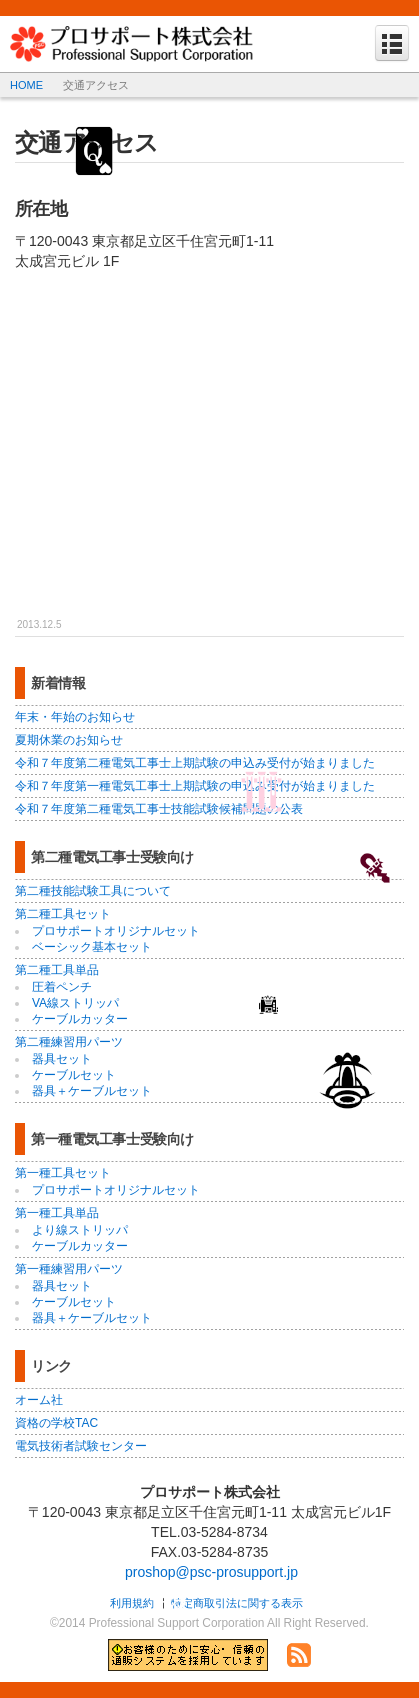 Image resolution: width=419 pixels, height=1698 pixels. I want to click on access power generator controls, so click(268, 1004).